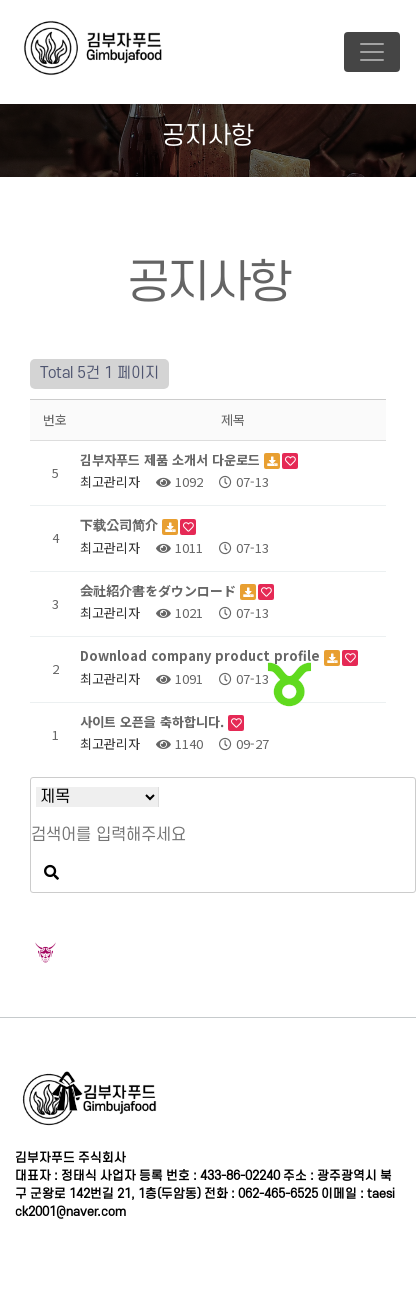 This screenshot has height=1304, width=416. Describe the element at coordinates (45, 952) in the screenshot. I see `select oni character or avatar` at that location.